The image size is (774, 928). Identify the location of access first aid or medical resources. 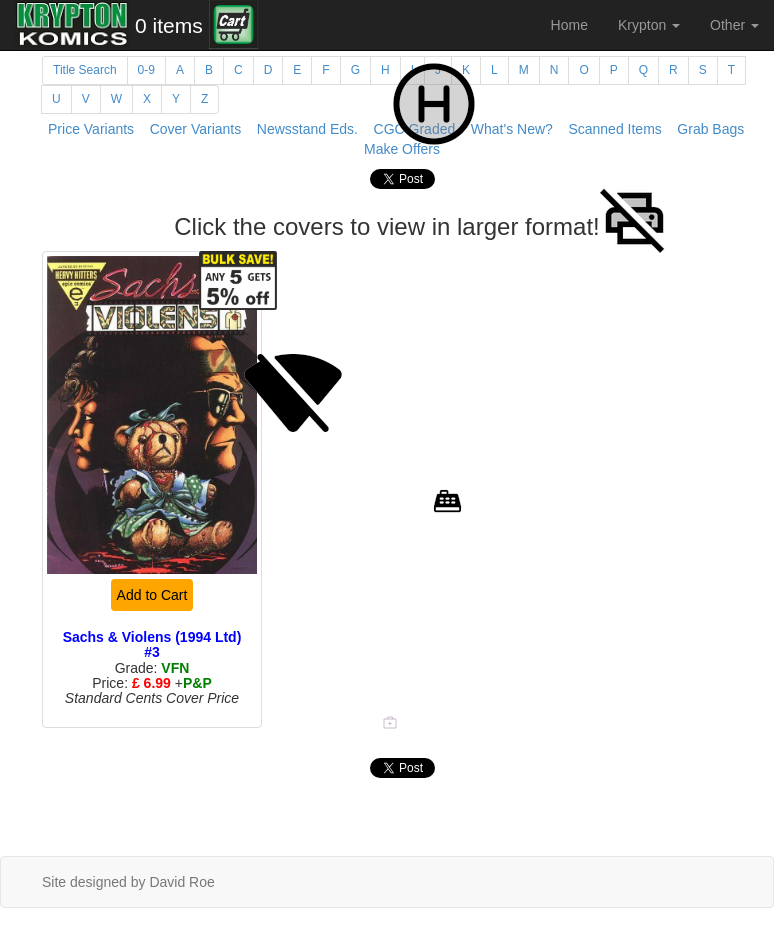
(390, 723).